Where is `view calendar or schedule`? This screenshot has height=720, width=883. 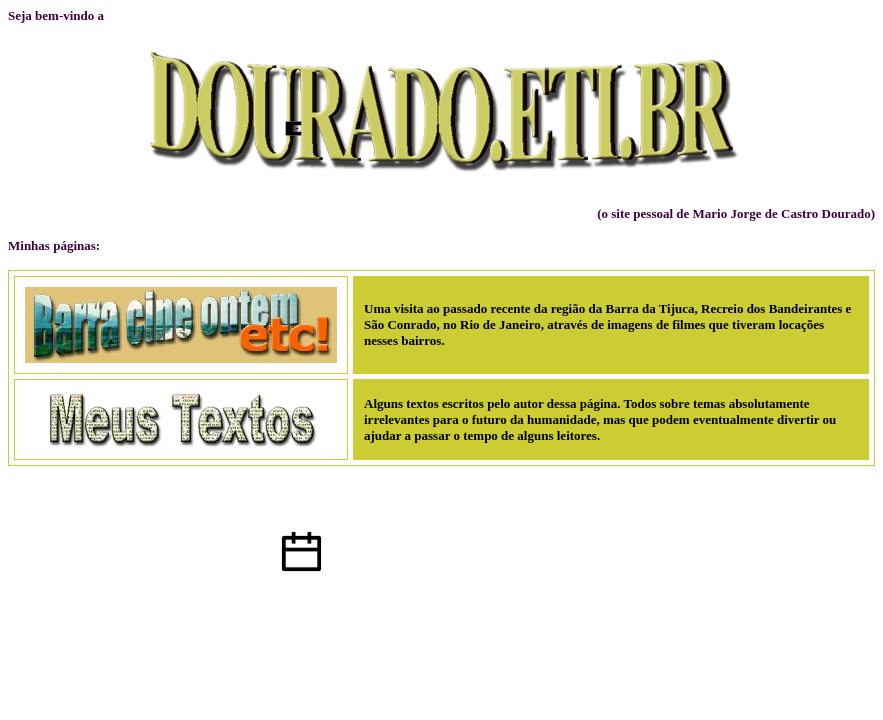
view calendar or schedule is located at coordinates (301, 553).